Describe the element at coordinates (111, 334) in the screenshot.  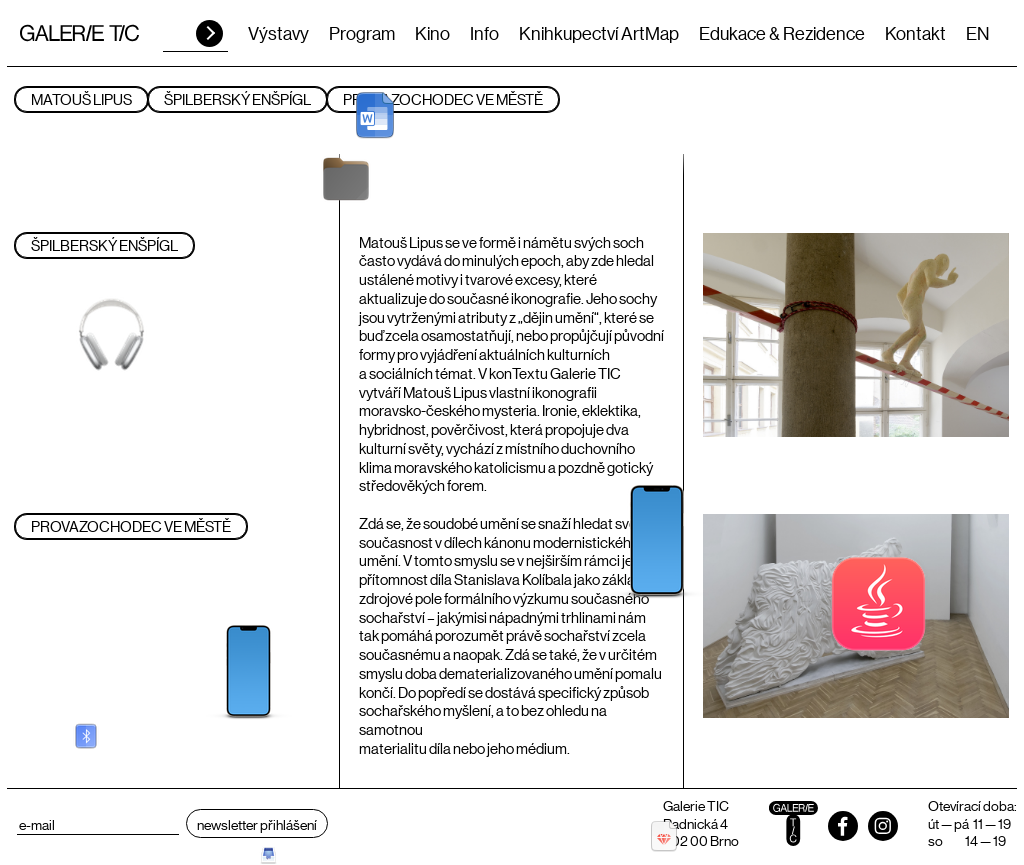
I see `connect bluetooth headphones` at that location.